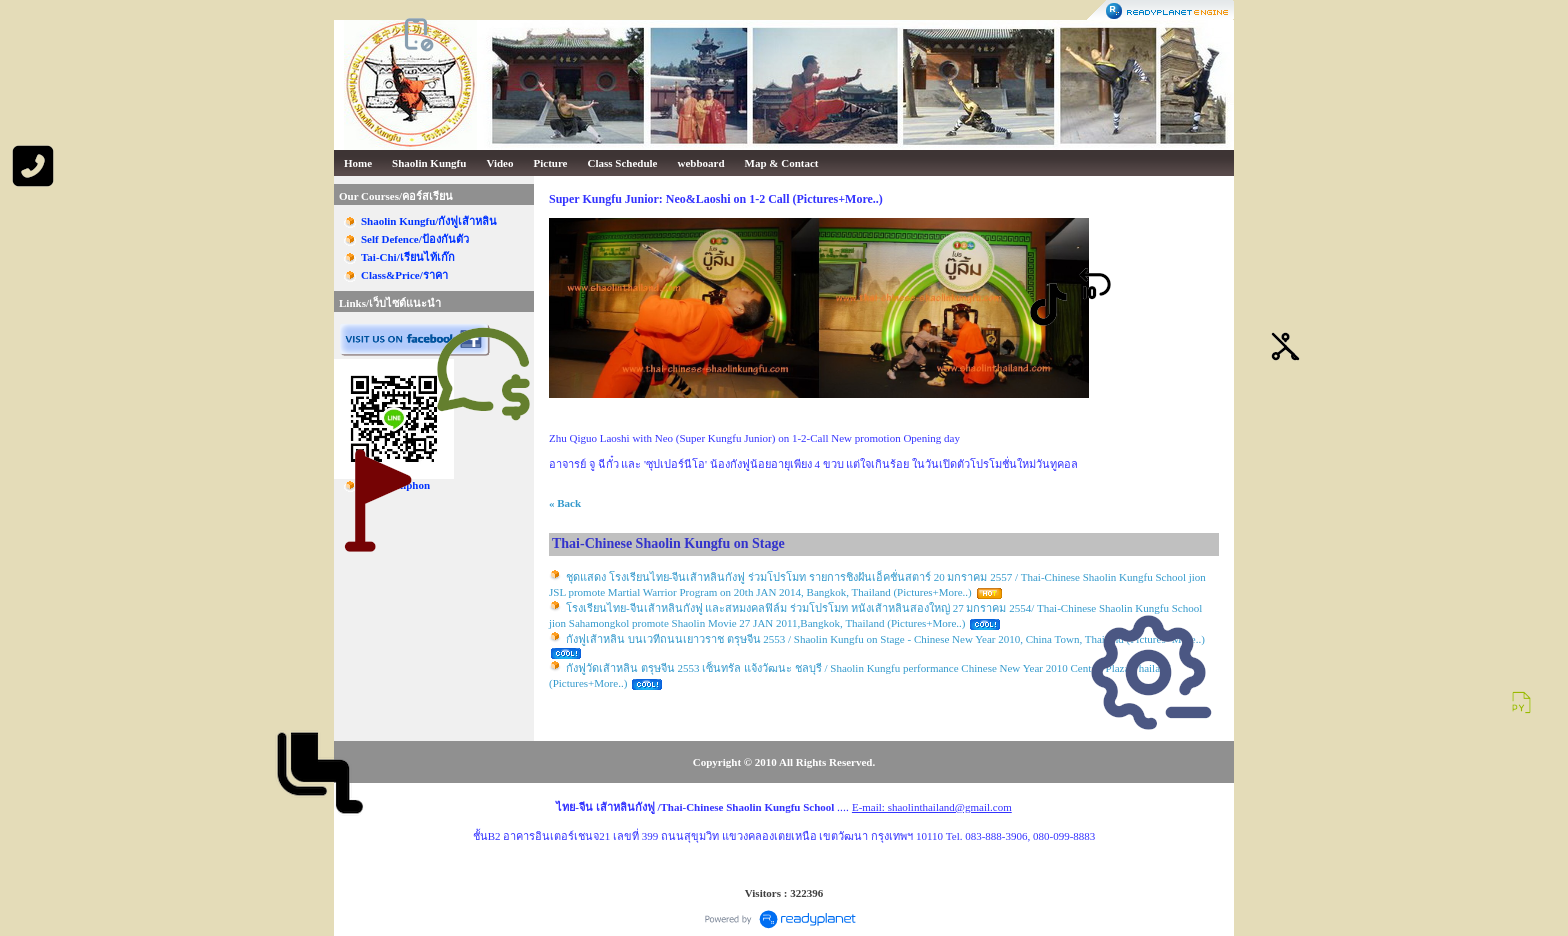 The height and width of the screenshot is (936, 1568). What do you see at coordinates (416, 34) in the screenshot?
I see `cancel mobile device connection` at bounding box center [416, 34].